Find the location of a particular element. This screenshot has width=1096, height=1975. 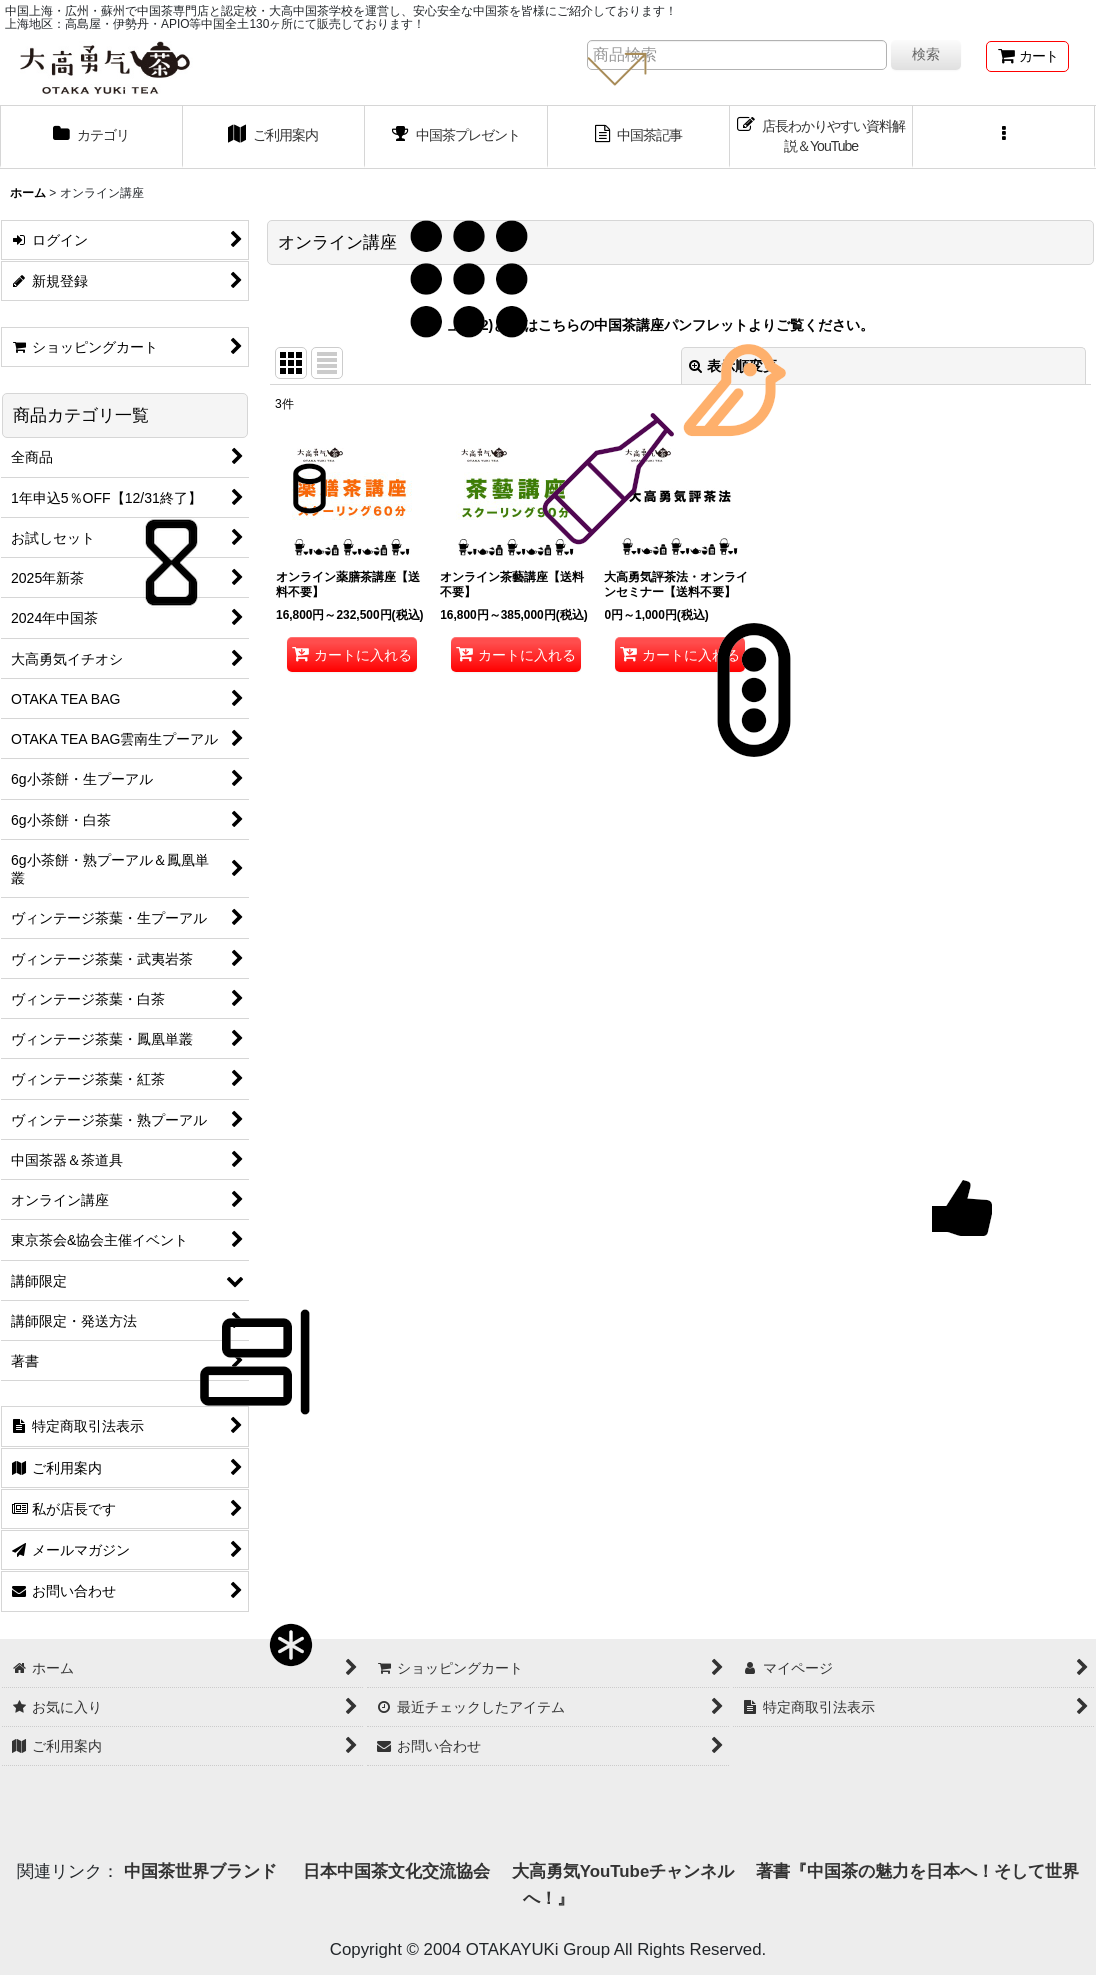

traffic light indicator or status signal is located at coordinates (754, 690).